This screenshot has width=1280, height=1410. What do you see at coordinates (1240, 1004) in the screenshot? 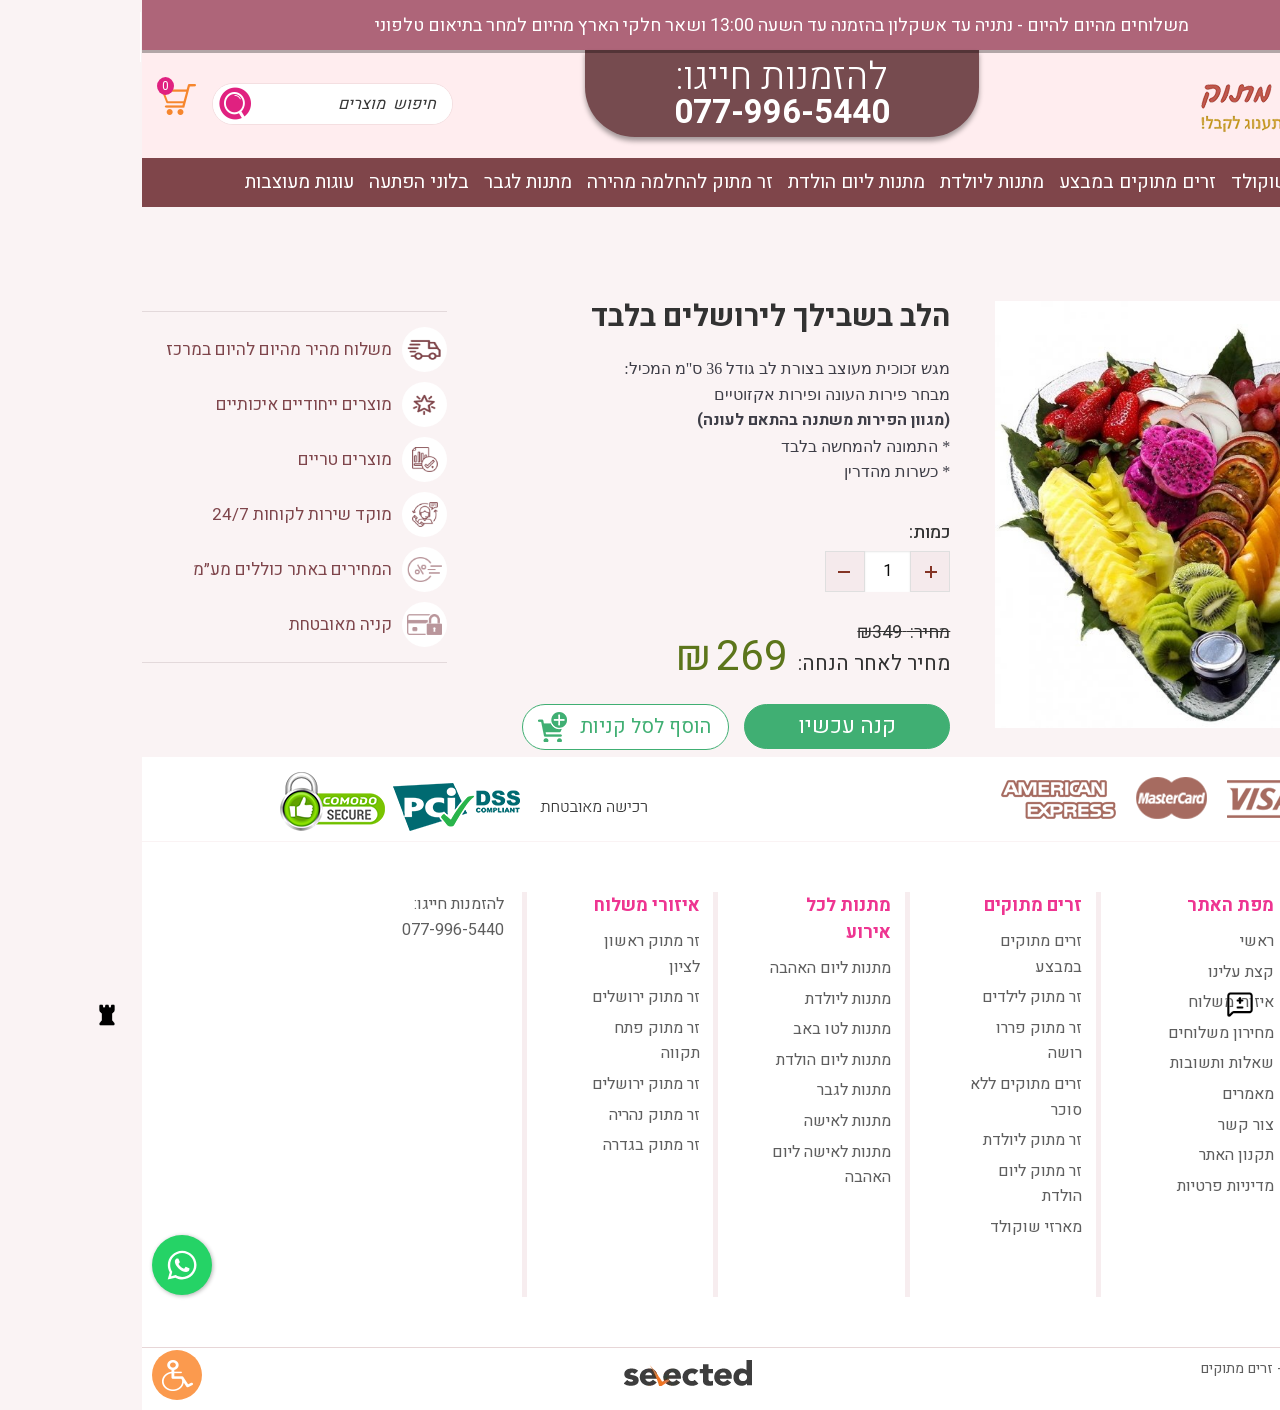
I see `compare or show differences between messages` at bounding box center [1240, 1004].